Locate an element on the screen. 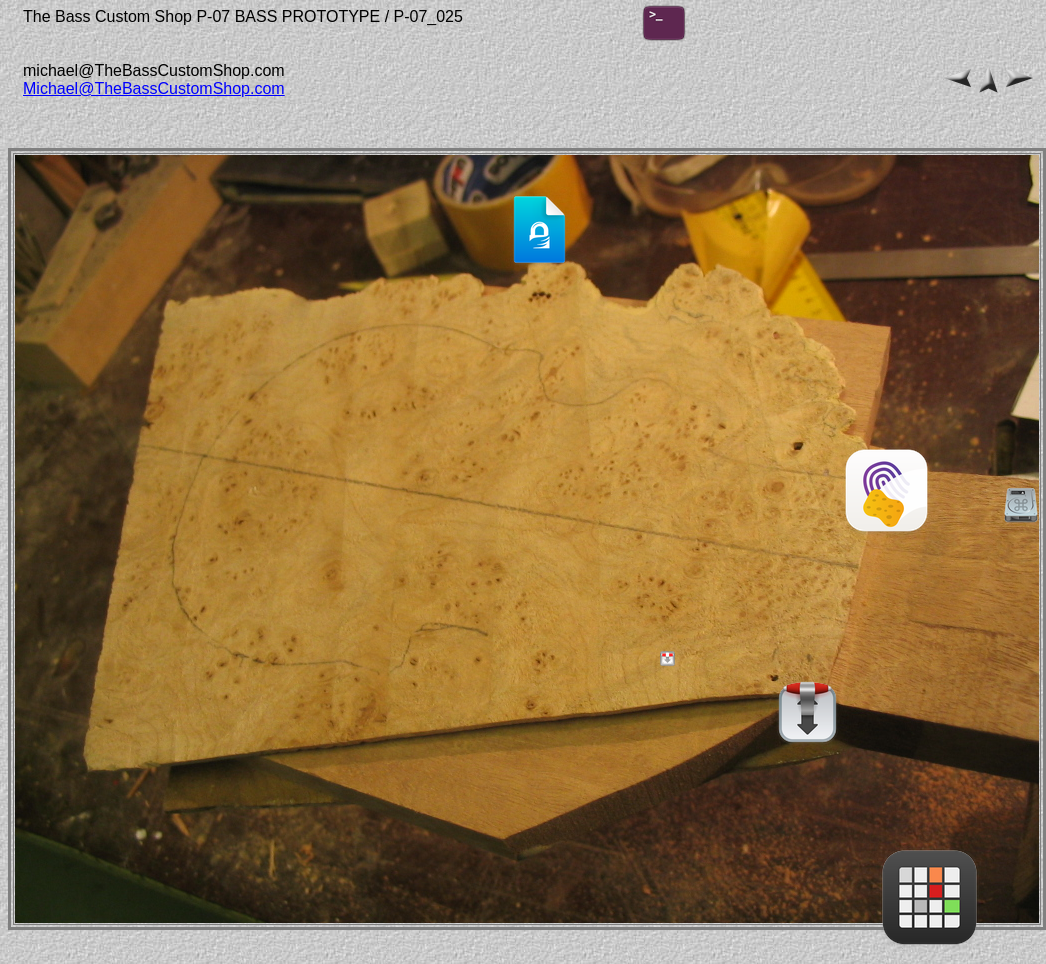 This screenshot has width=1046, height=964. a PGP-encrypted file is located at coordinates (539, 229).